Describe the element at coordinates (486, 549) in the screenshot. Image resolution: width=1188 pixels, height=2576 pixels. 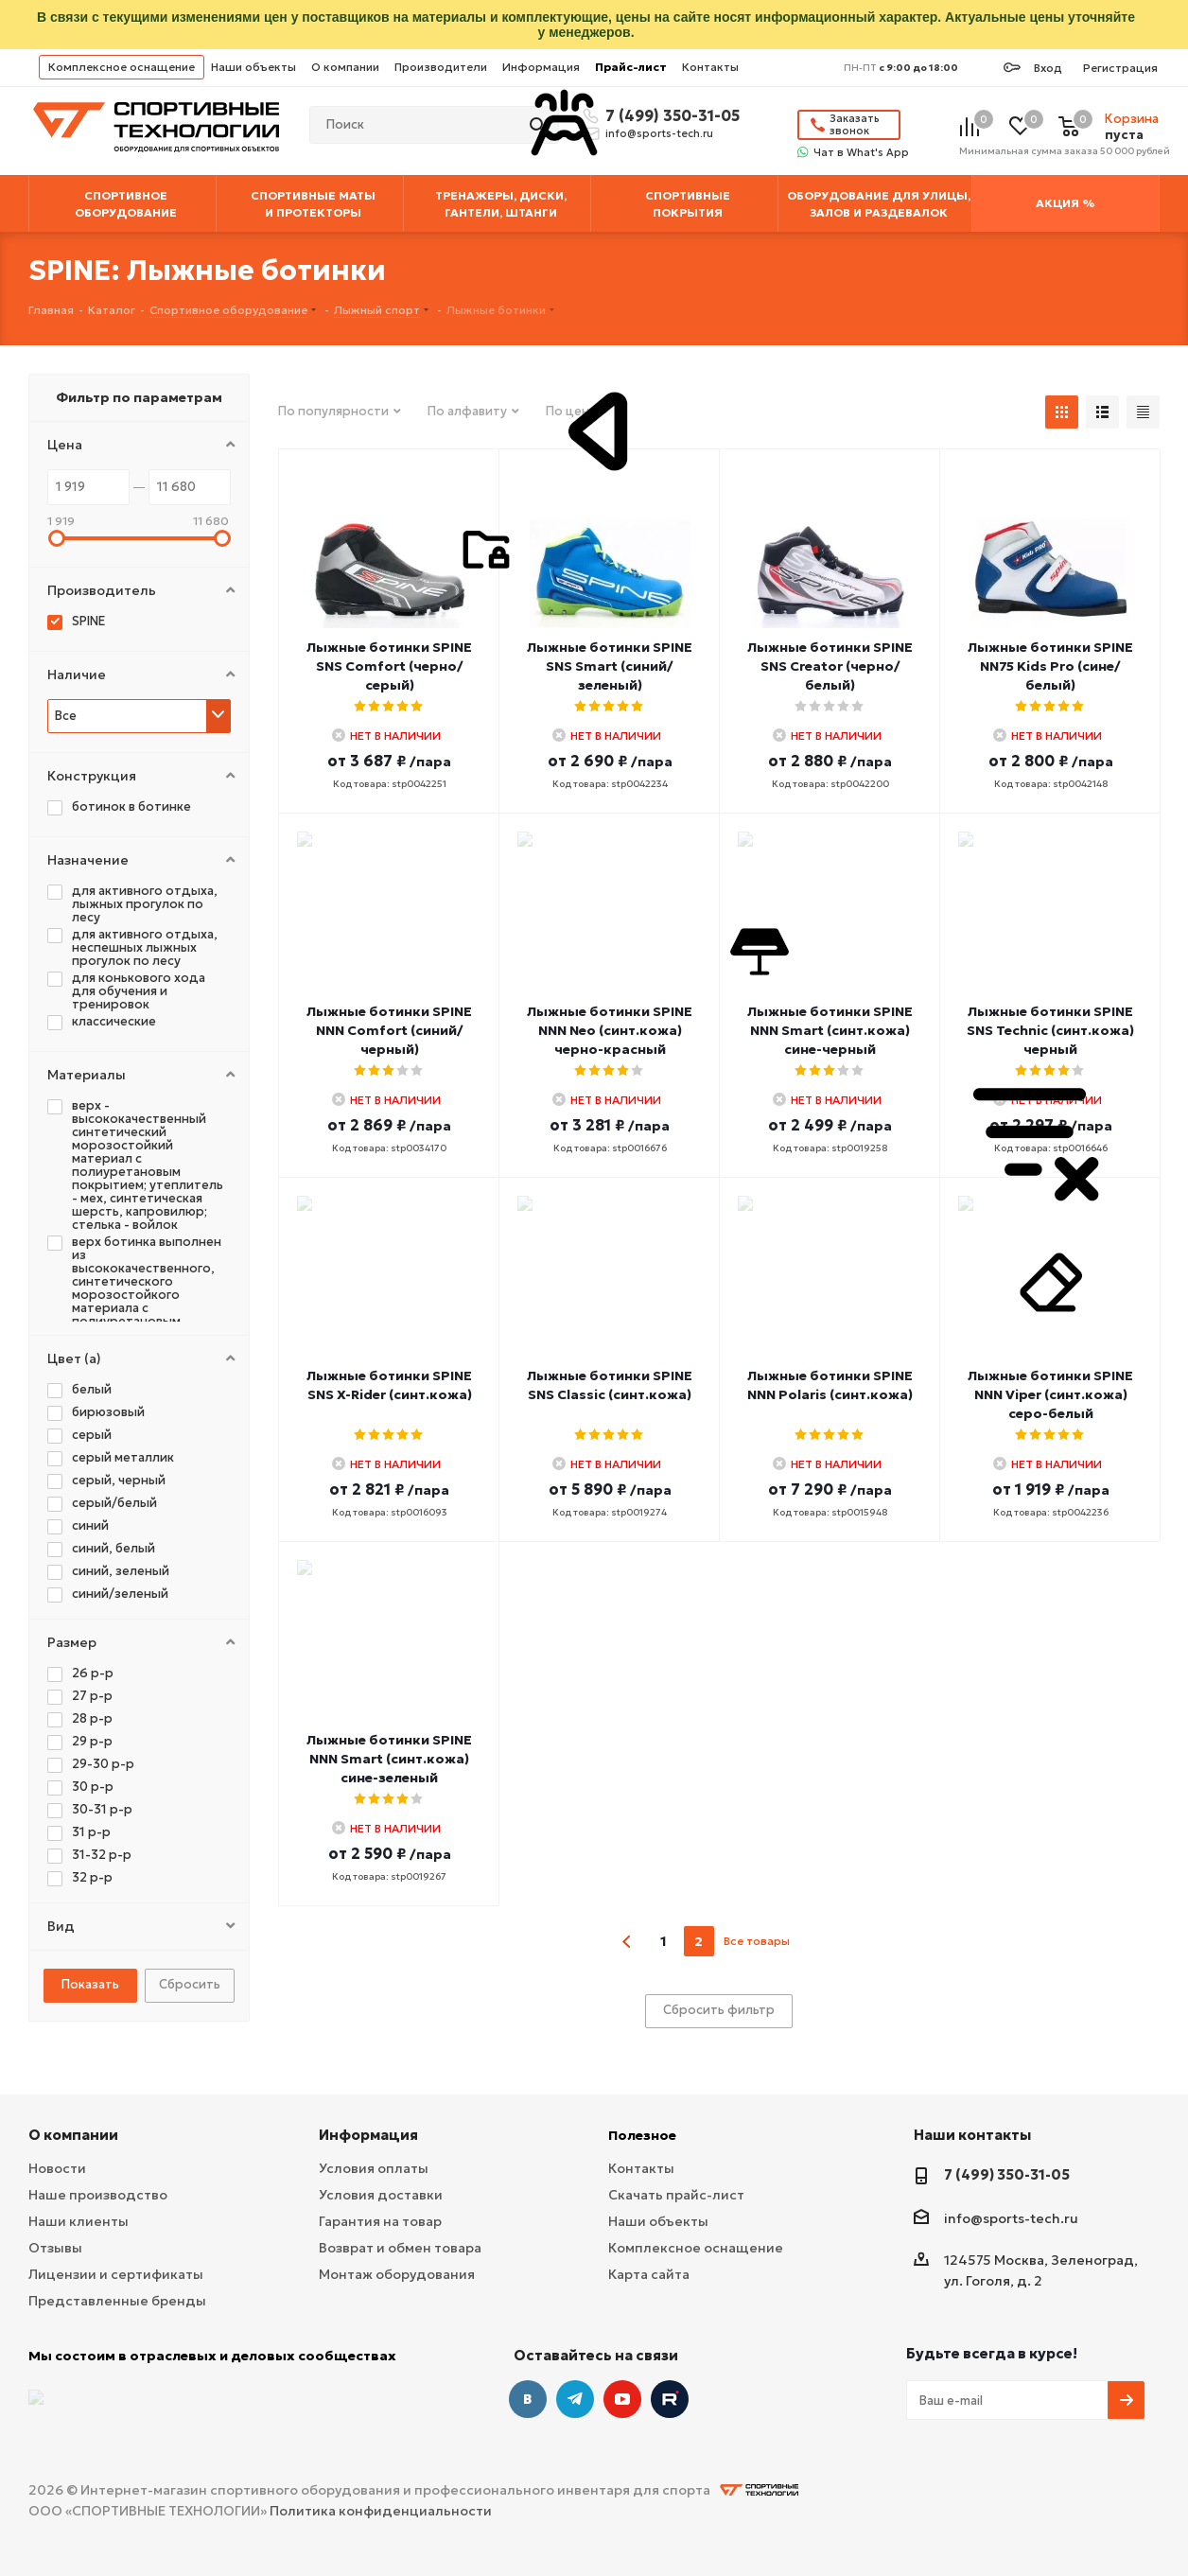
I see `access a password-protected folder` at that location.